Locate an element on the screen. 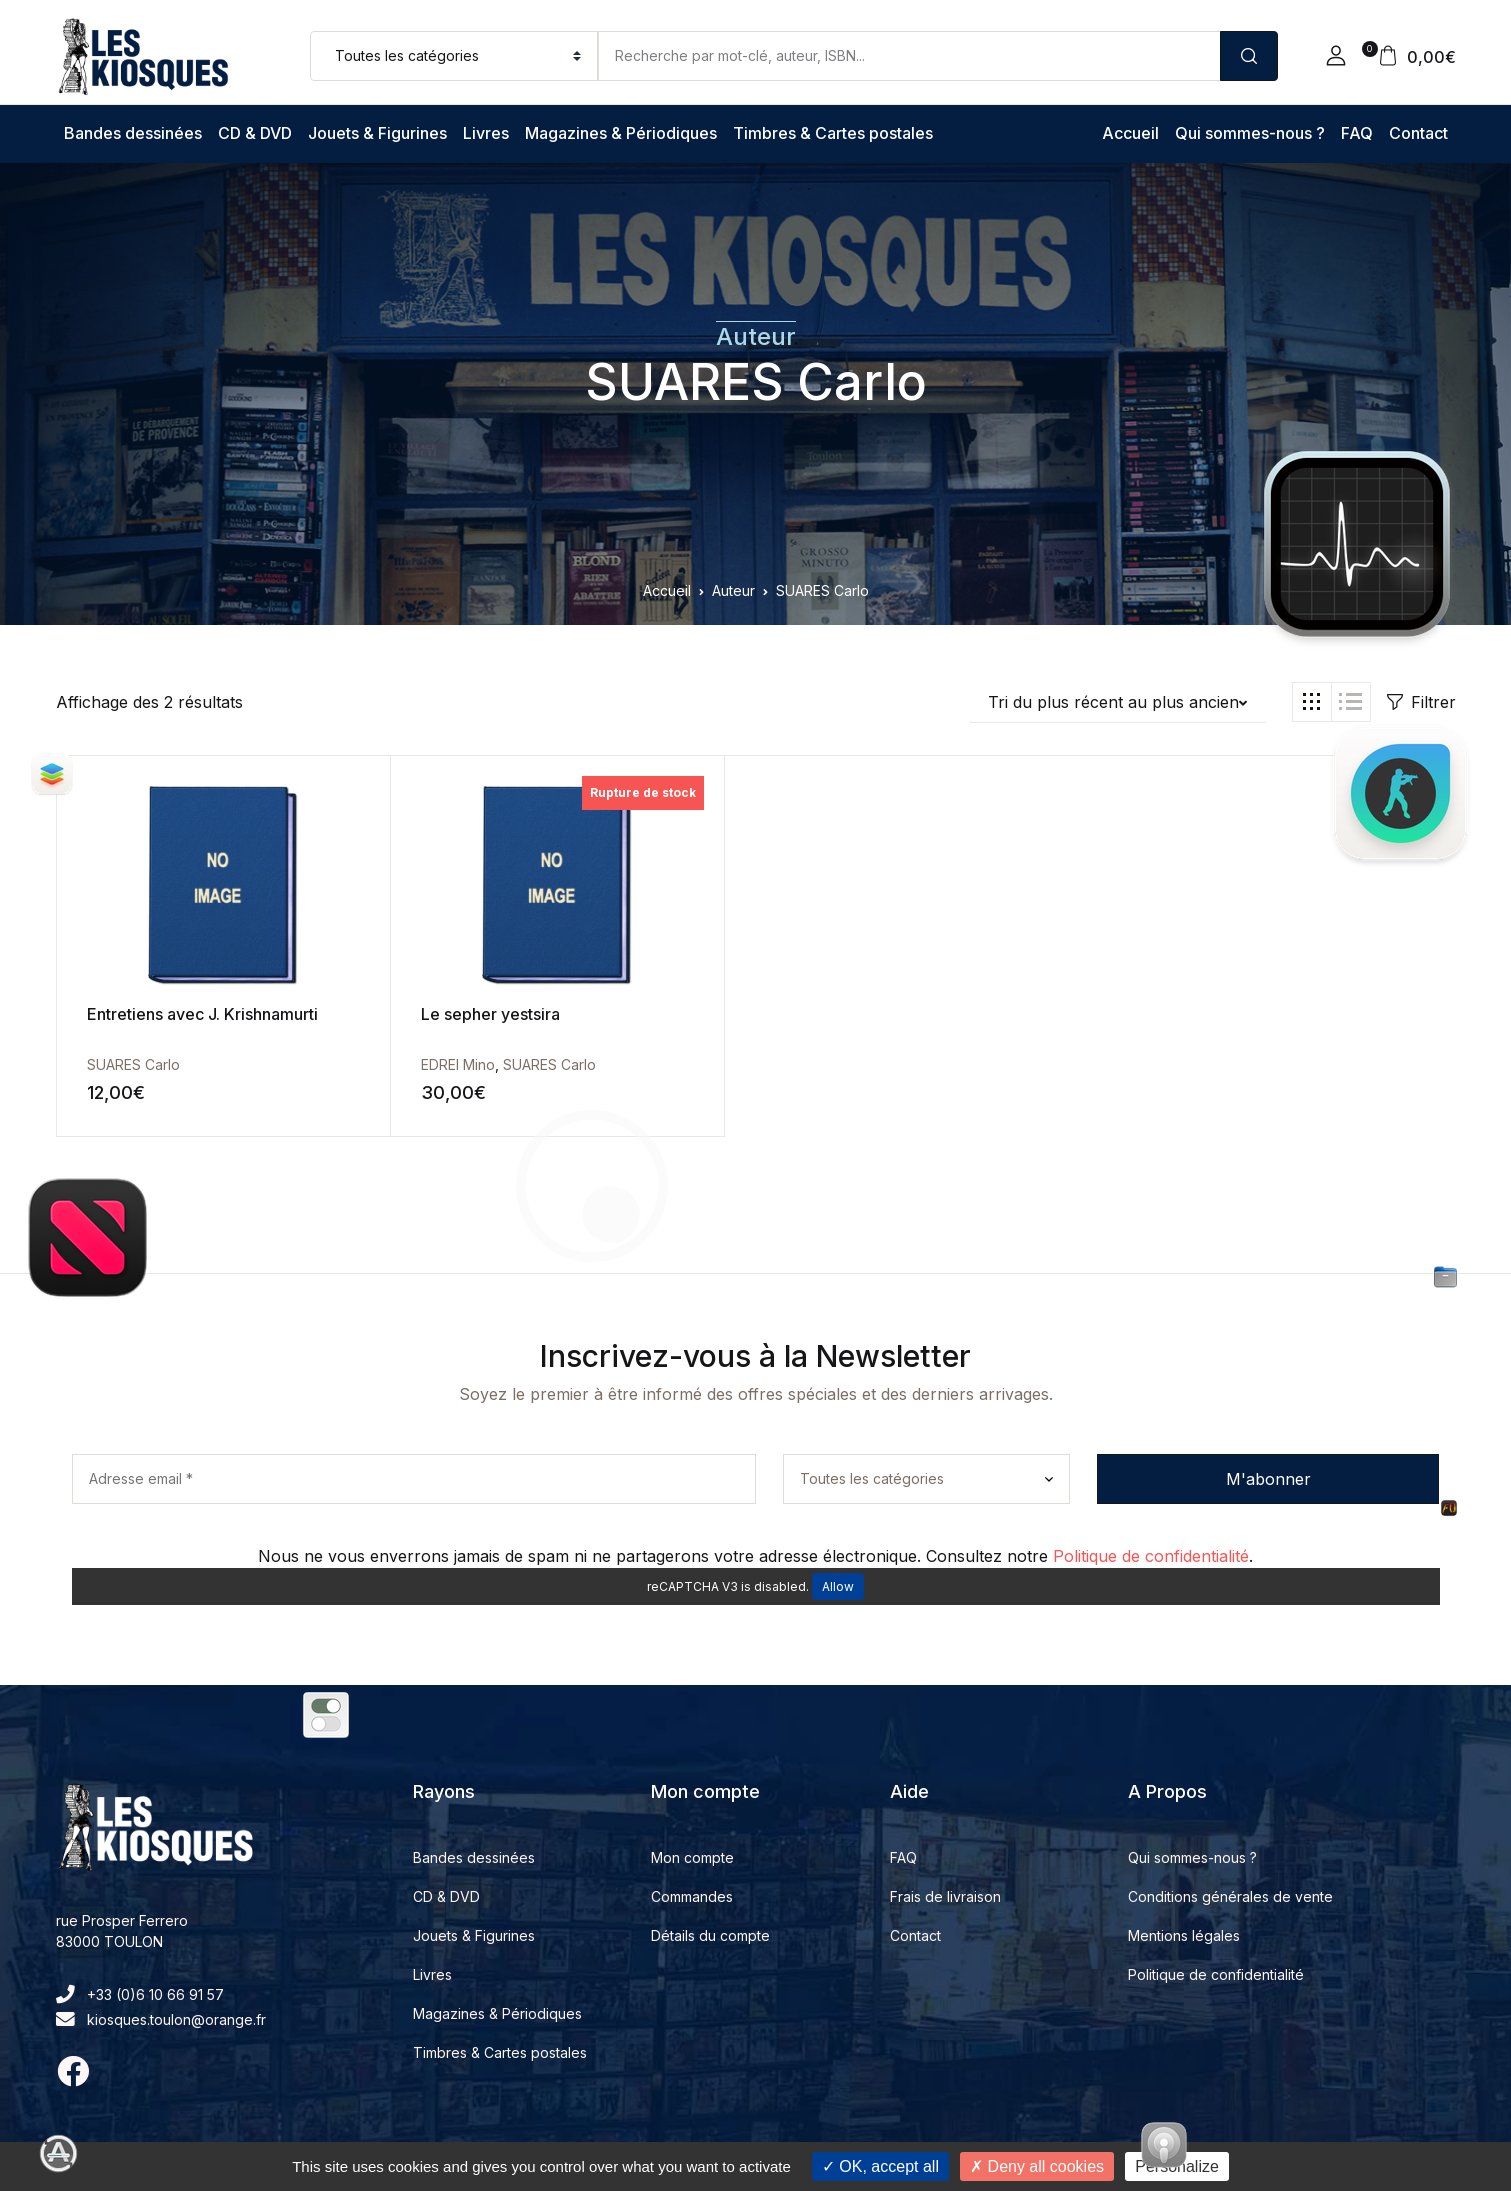 The height and width of the screenshot is (2191, 1511). open the Podcasts app is located at coordinates (1164, 2145).